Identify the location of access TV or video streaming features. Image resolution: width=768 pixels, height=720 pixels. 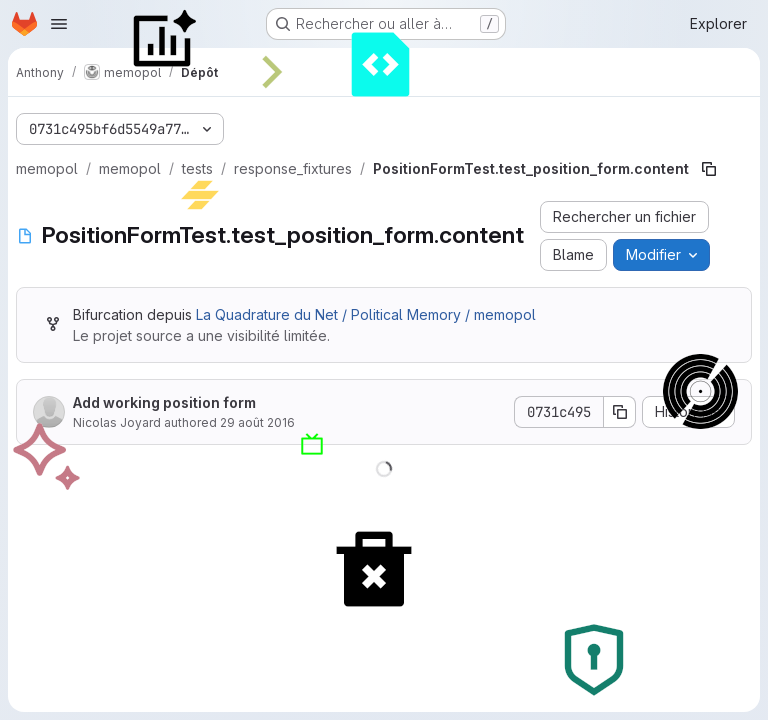
(312, 445).